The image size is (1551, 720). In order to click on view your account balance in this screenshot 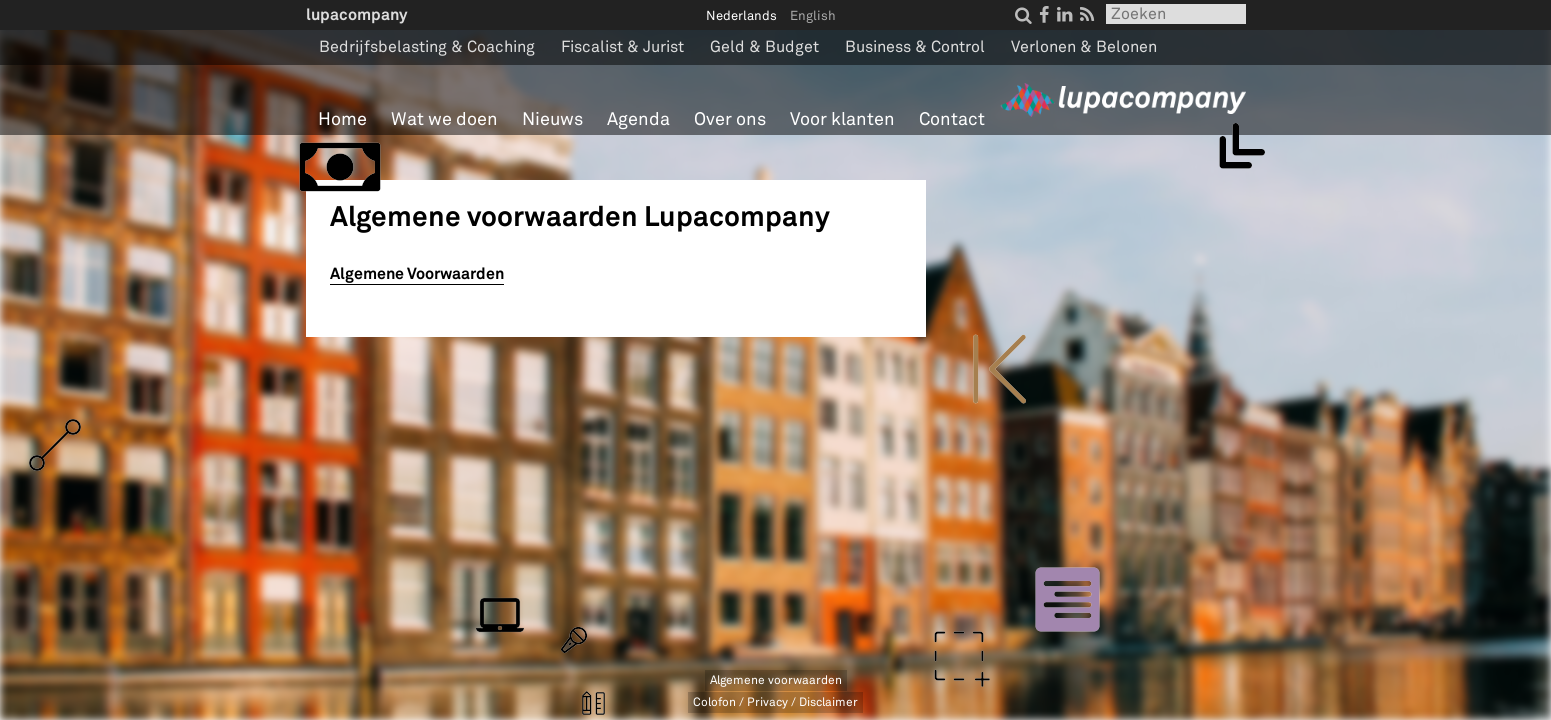, I will do `click(340, 167)`.